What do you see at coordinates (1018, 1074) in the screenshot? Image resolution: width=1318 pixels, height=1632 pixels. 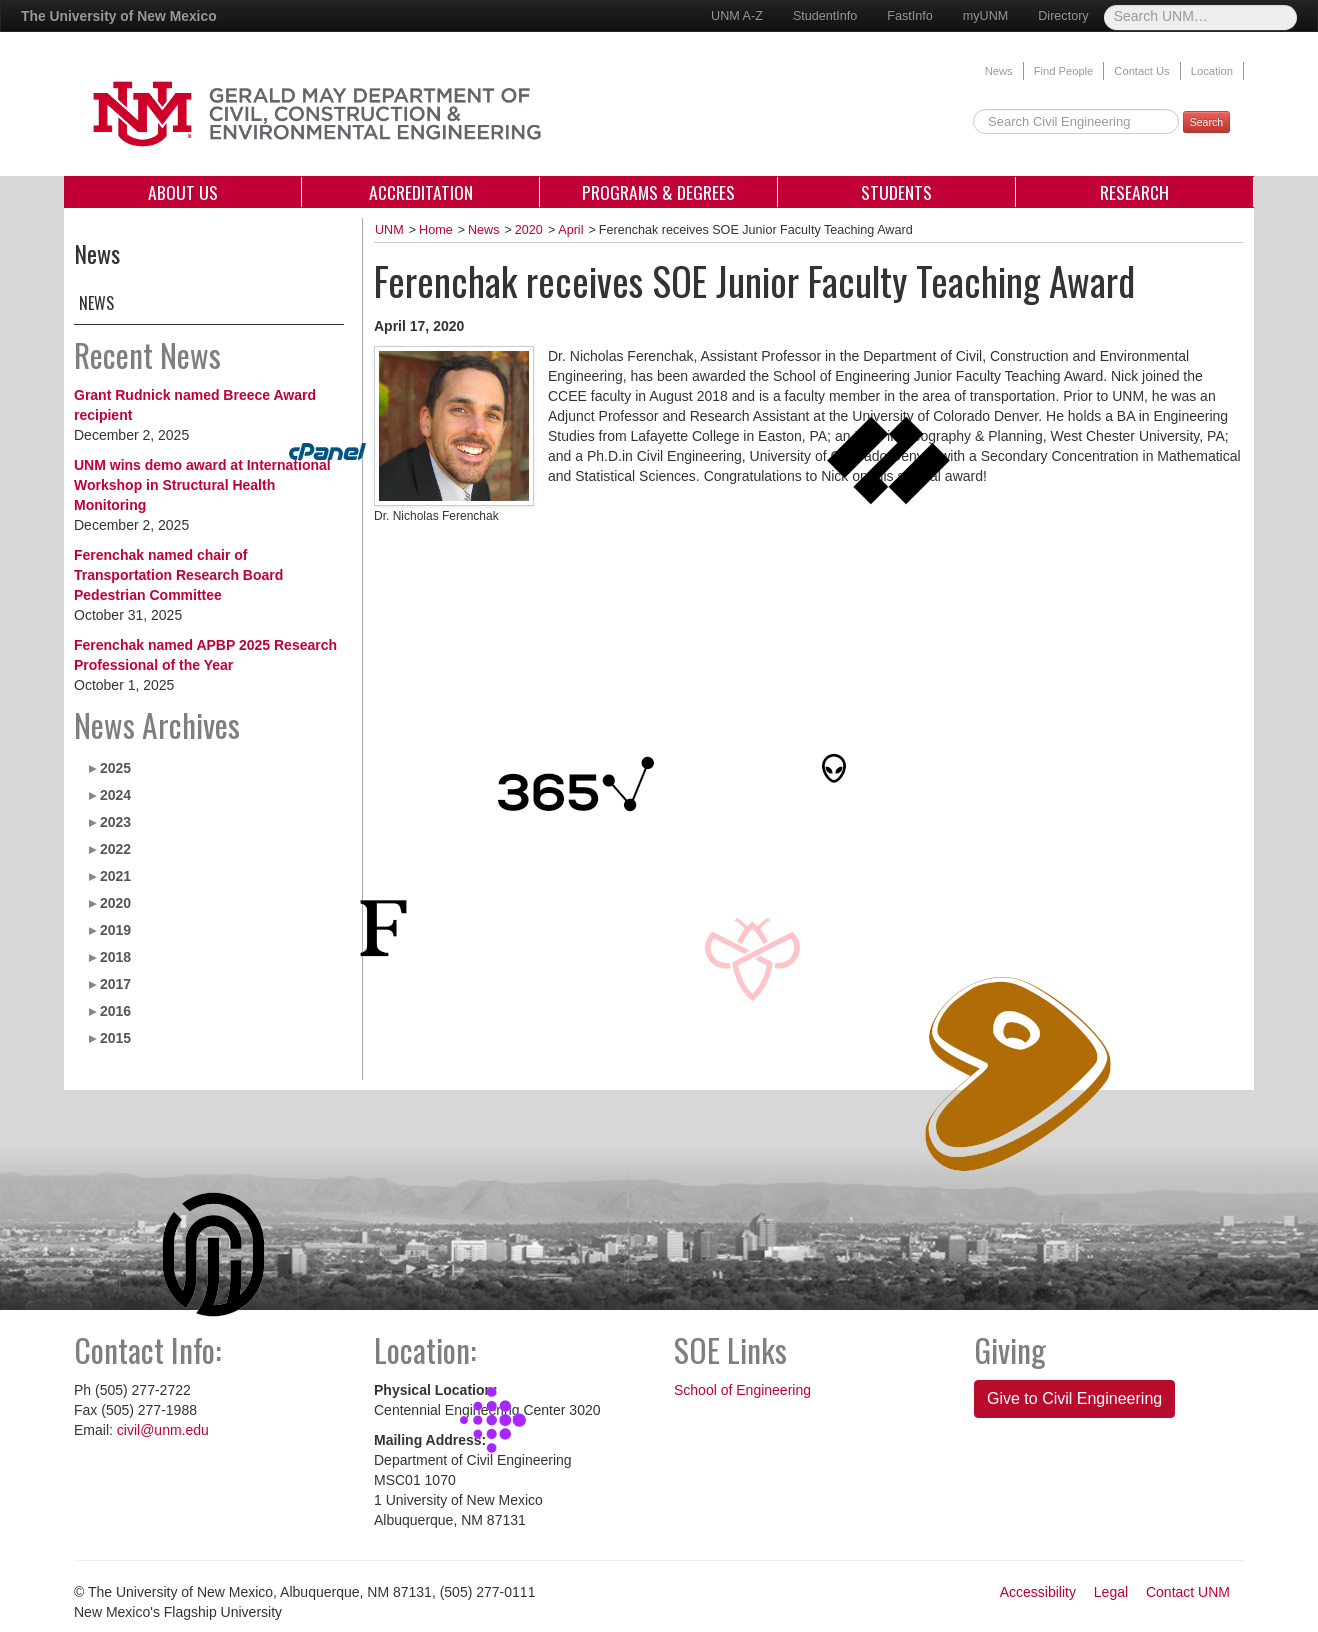 I see `Gentoo Linux logo` at bounding box center [1018, 1074].